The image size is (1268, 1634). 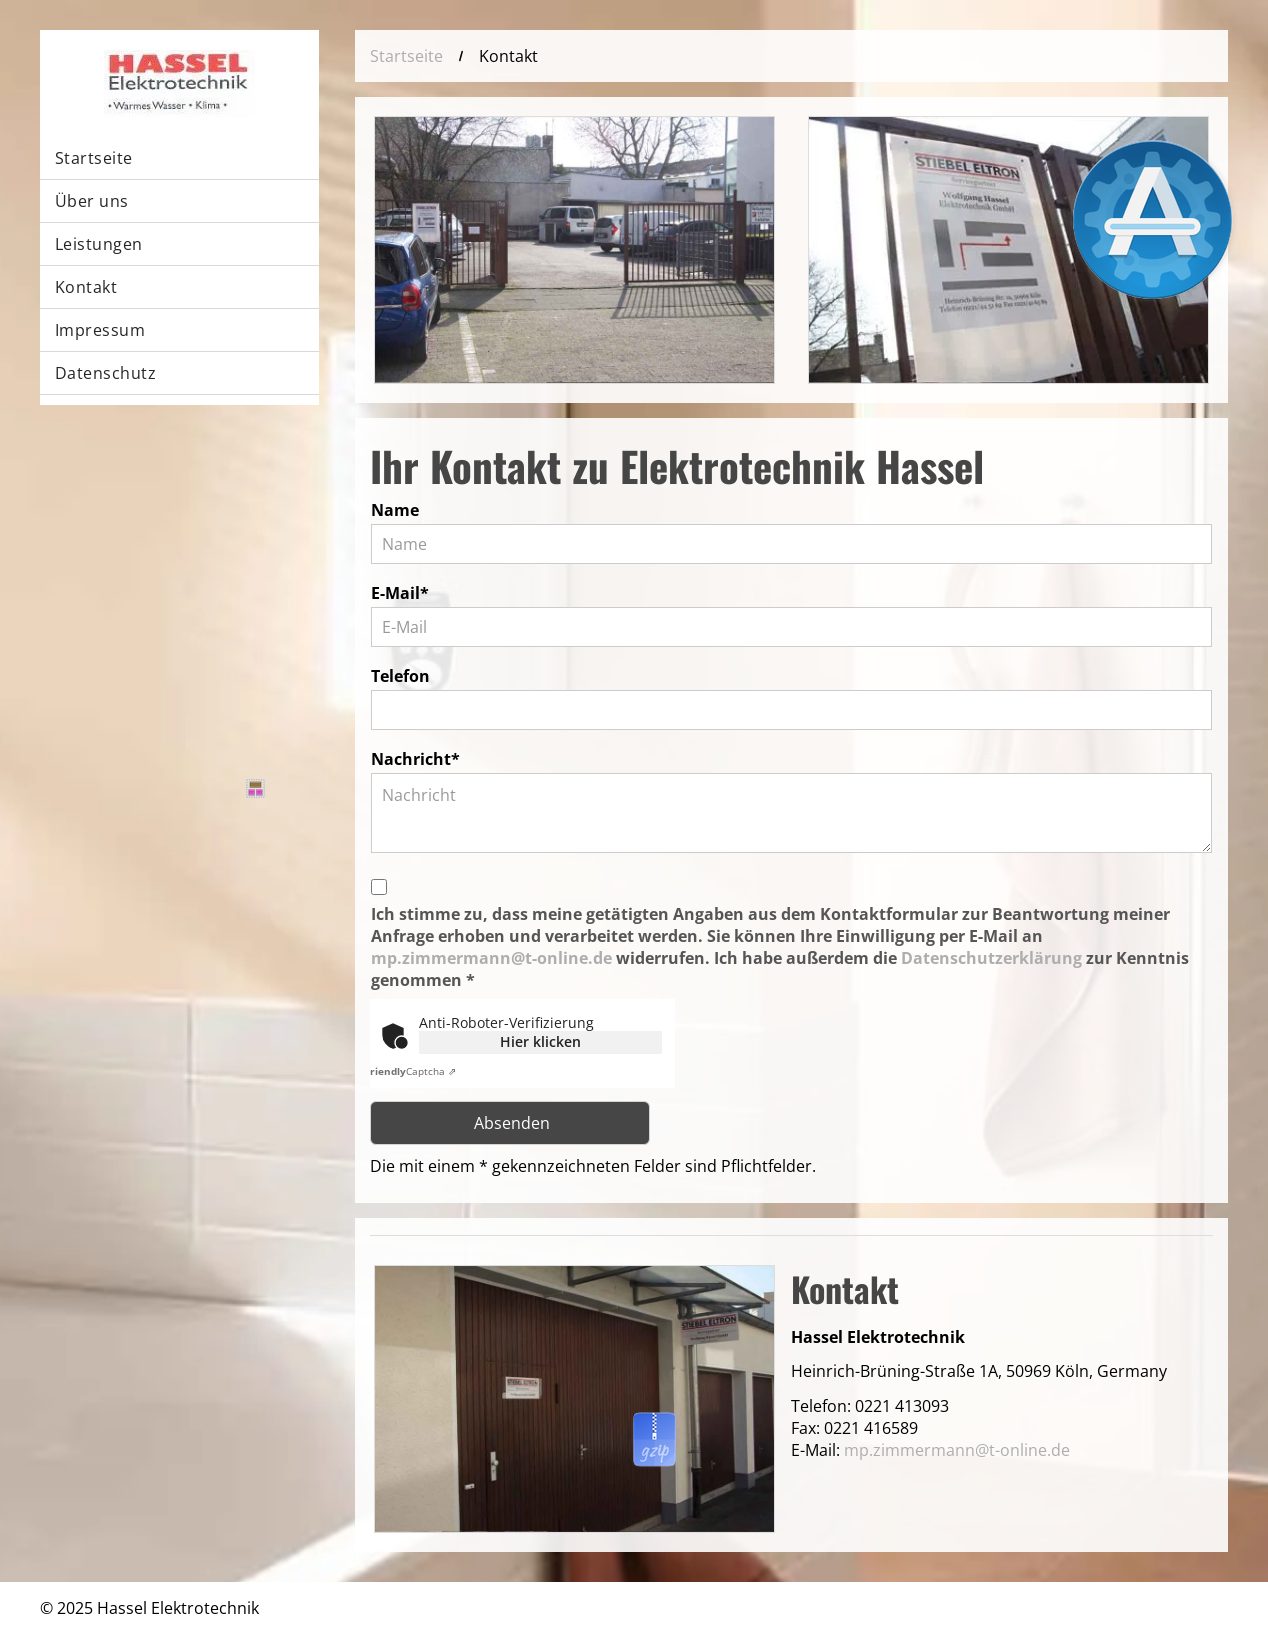 What do you see at coordinates (654, 1439) in the screenshot?
I see `a gzip compressed file` at bounding box center [654, 1439].